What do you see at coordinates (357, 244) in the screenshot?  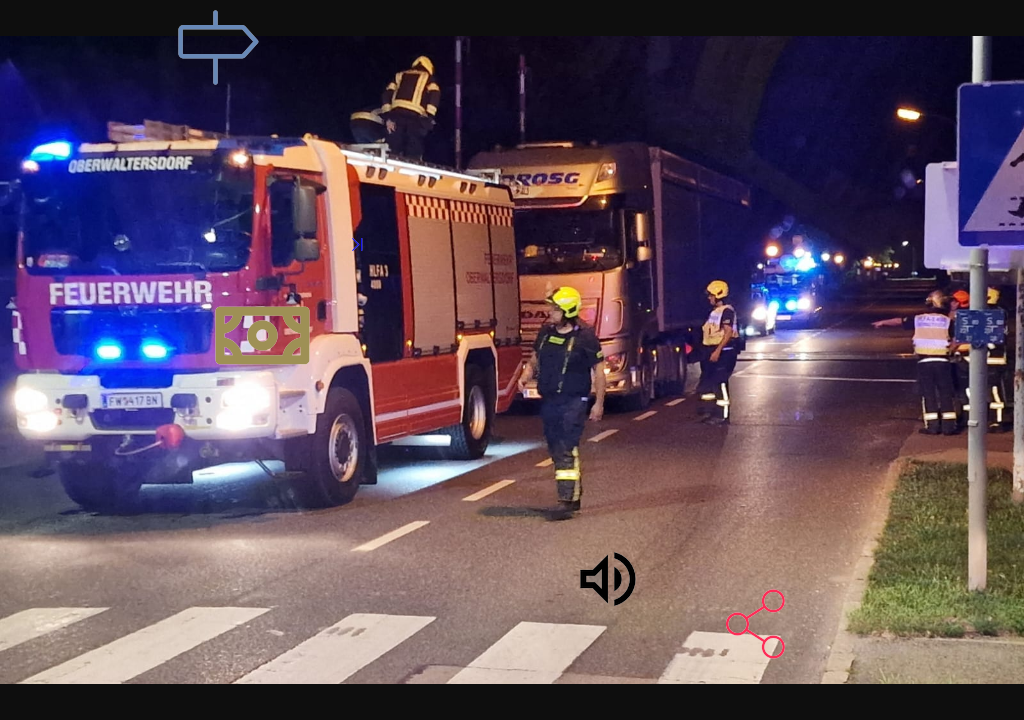 I see `skip to end or next item` at bounding box center [357, 244].